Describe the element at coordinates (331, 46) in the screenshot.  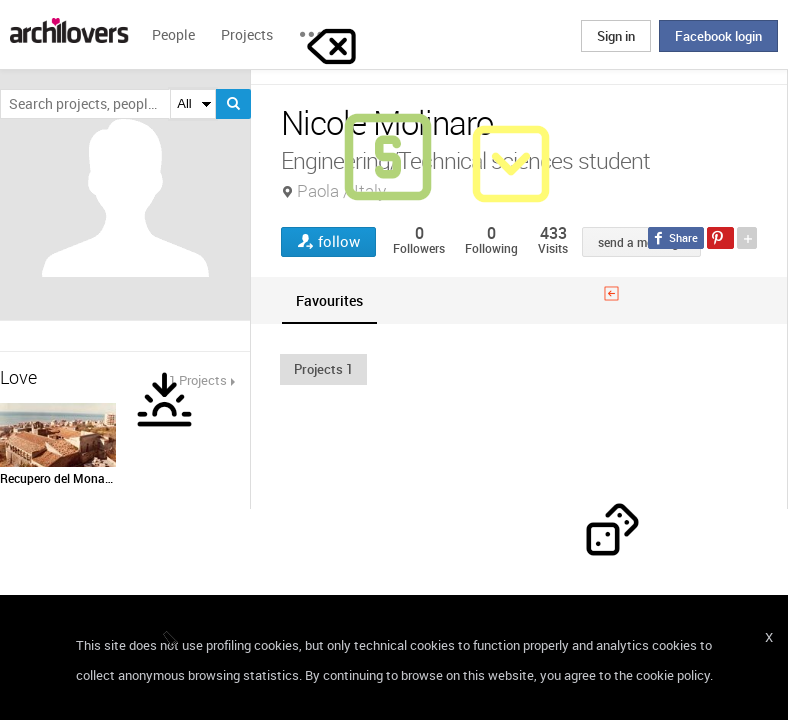
I see `delete selected item` at that location.